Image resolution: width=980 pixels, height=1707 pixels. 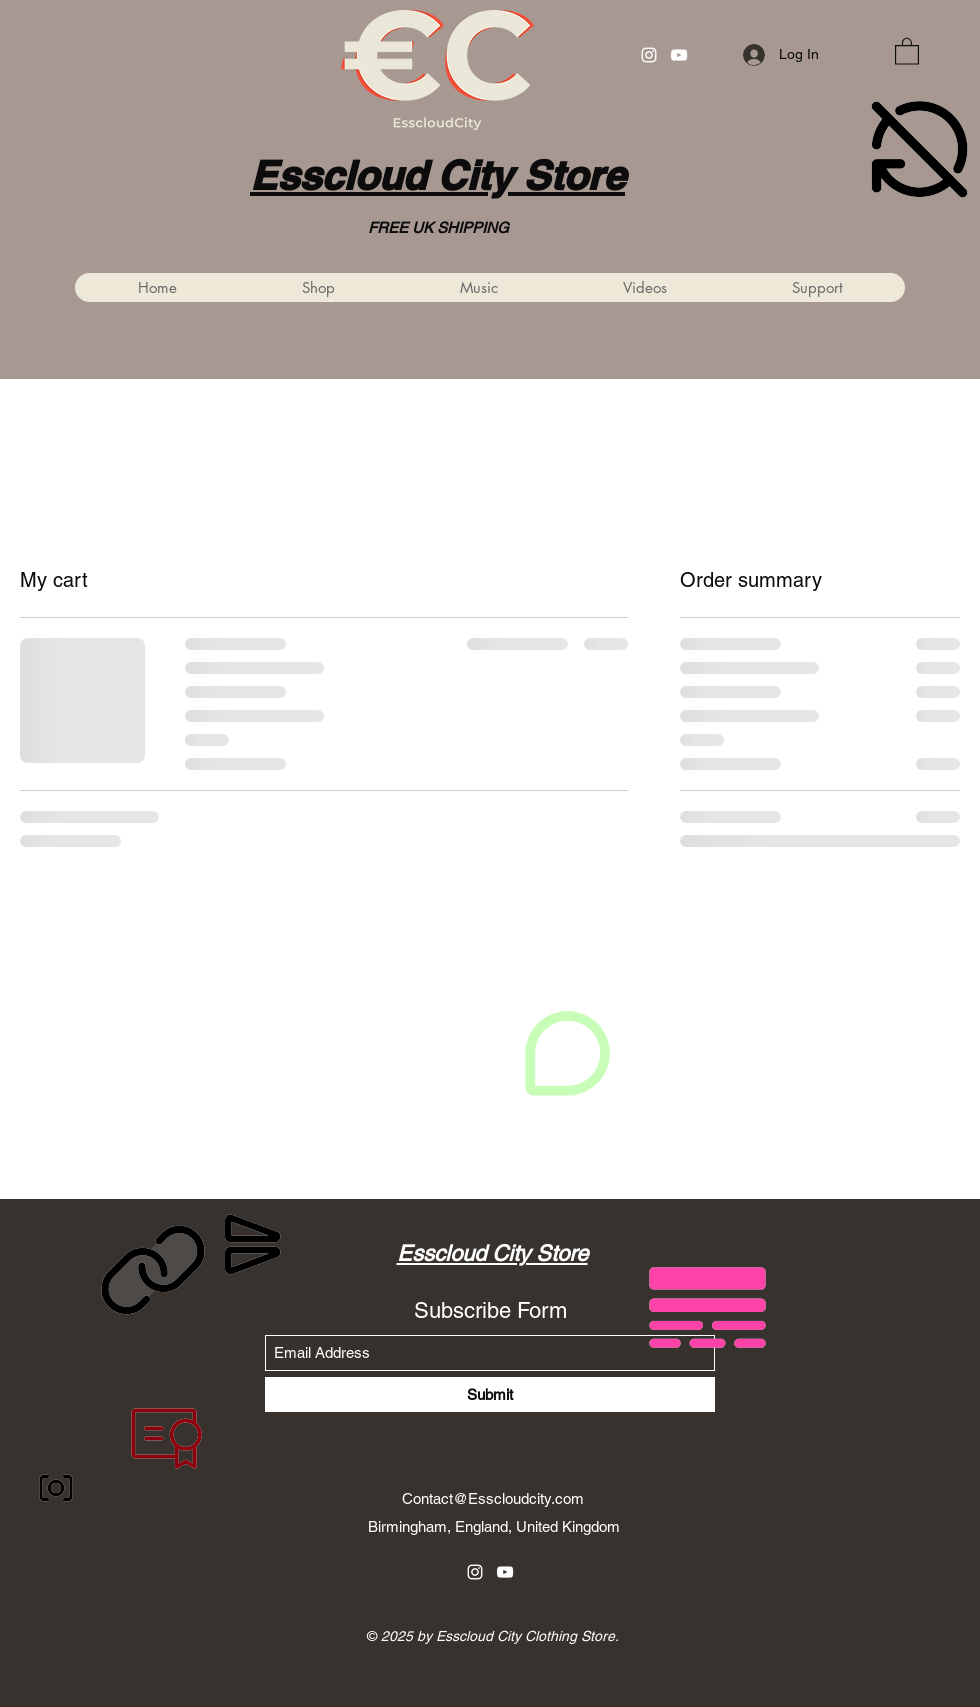 What do you see at coordinates (56, 1488) in the screenshot?
I see `access camera or photo capture settings` at bounding box center [56, 1488].